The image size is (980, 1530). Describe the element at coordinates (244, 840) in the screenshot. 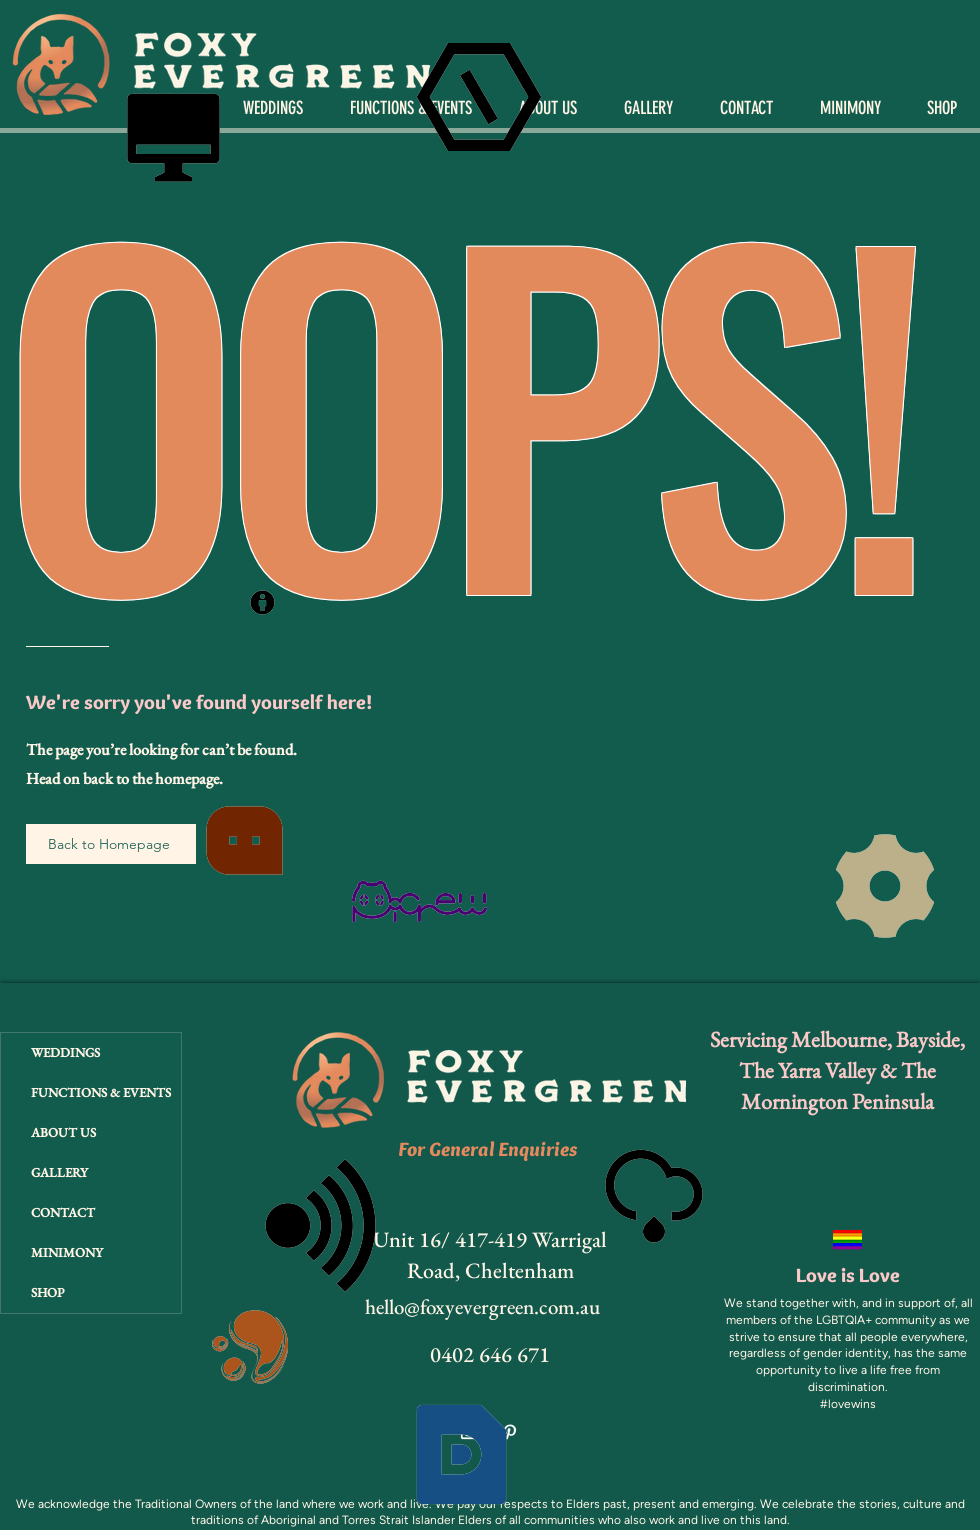

I see `open messaging or chat app` at that location.